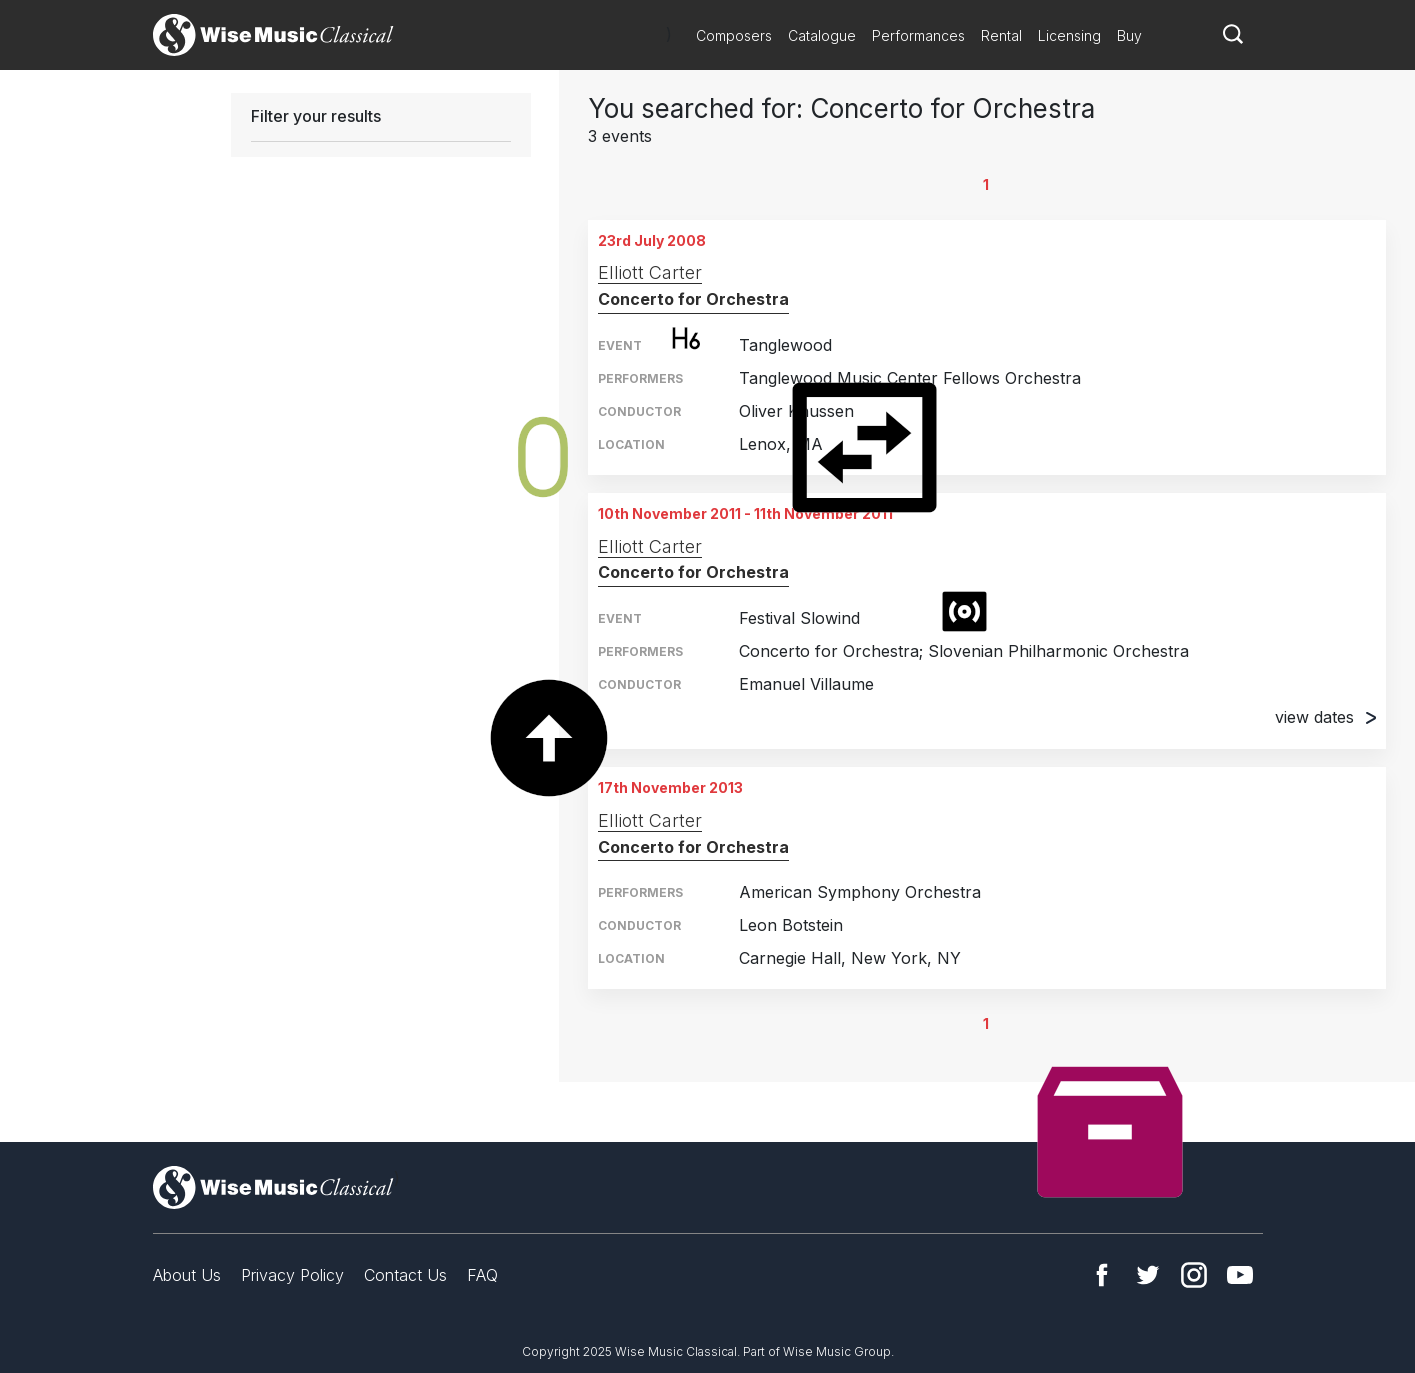 Image resolution: width=1415 pixels, height=1373 pixels. I want to click on swap or exchange items, so click(864, 447).